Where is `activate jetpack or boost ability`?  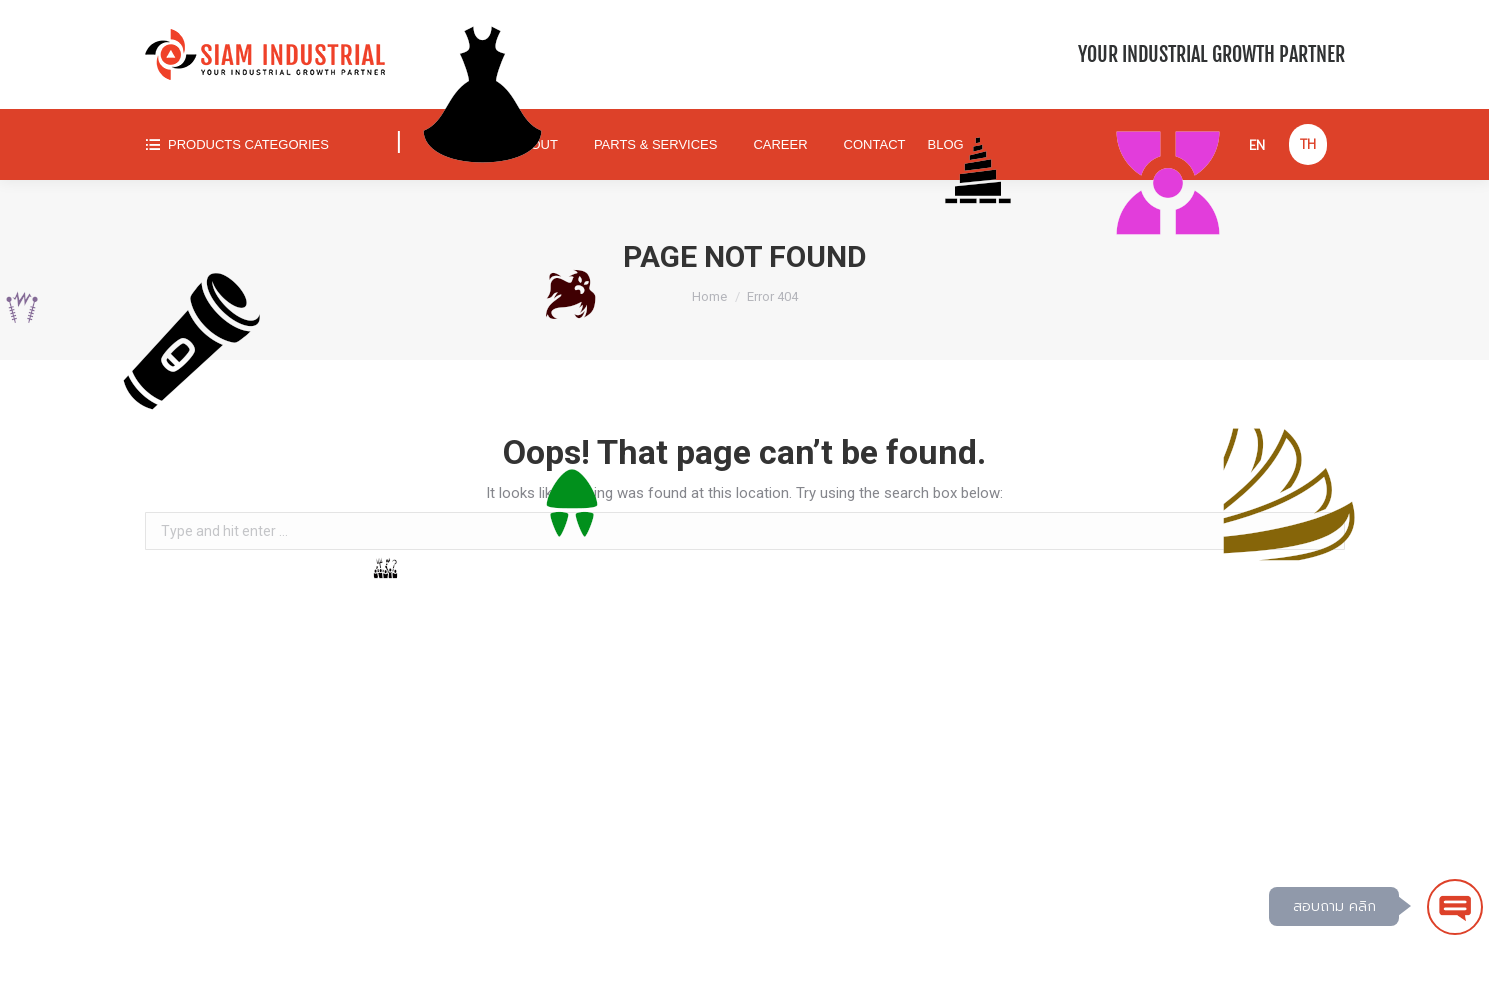 activate jetpack or boost ability is located at coordinates (572, 503).